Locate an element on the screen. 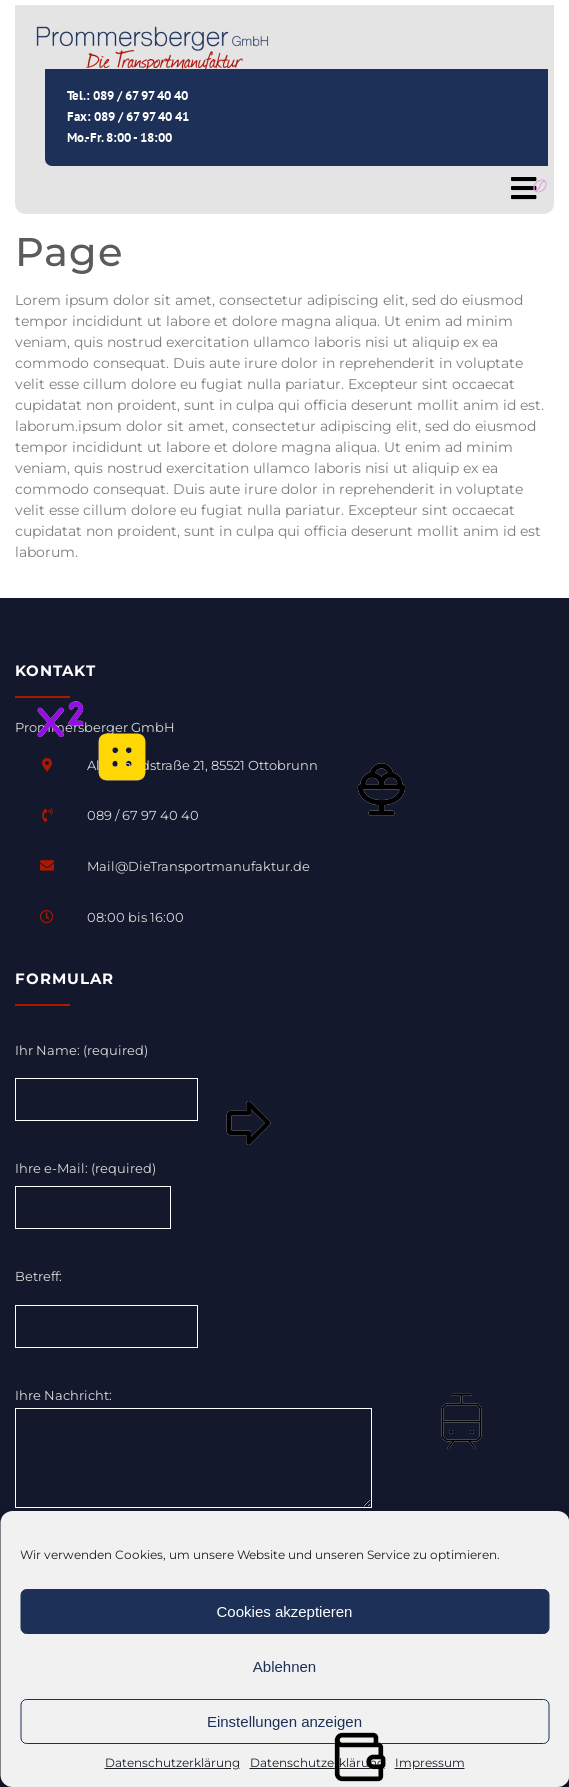  view dessert or ice cream options is located at coordinates (381, 789).